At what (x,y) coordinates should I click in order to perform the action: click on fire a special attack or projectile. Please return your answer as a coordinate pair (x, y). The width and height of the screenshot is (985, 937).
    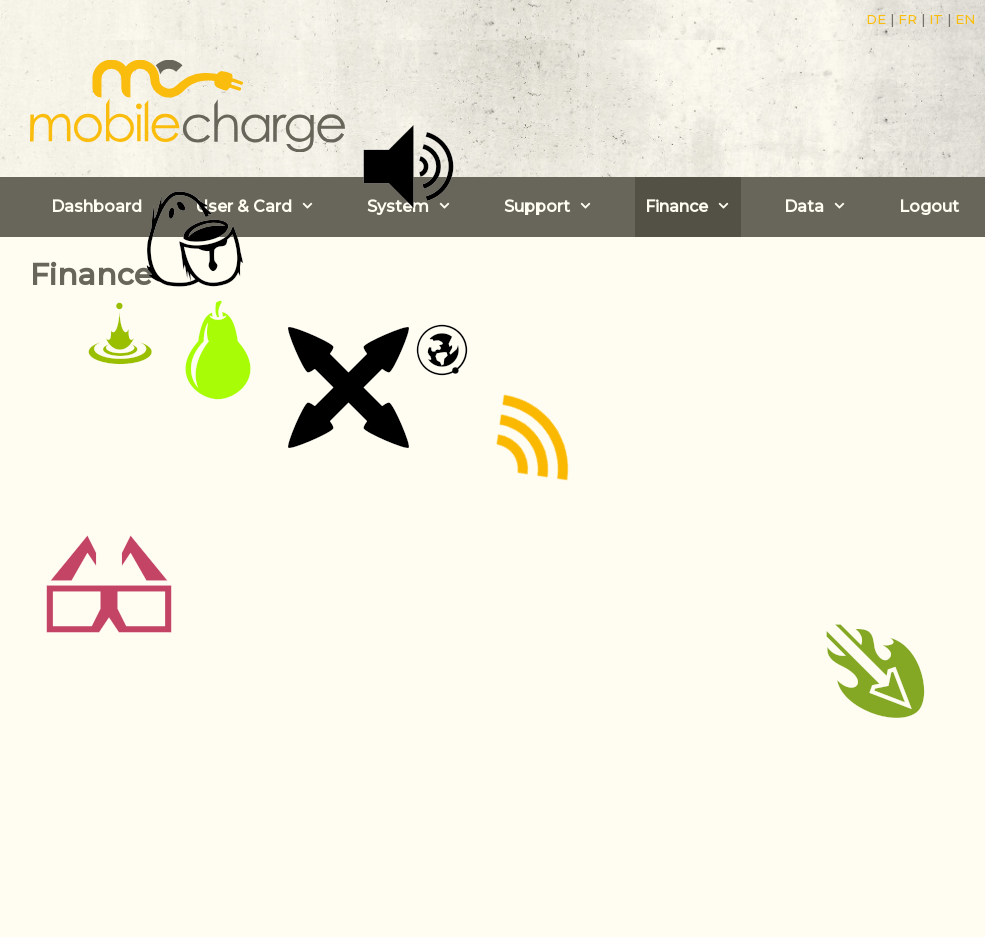
    Looking at the image, I should click on (876, 673).